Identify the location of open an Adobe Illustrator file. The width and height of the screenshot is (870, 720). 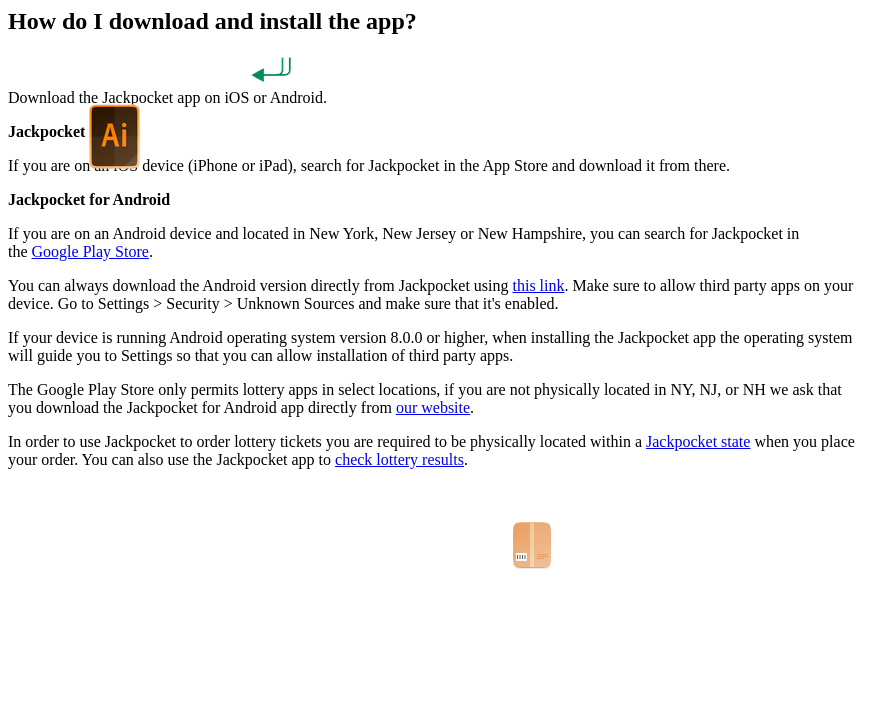
(114, 136).